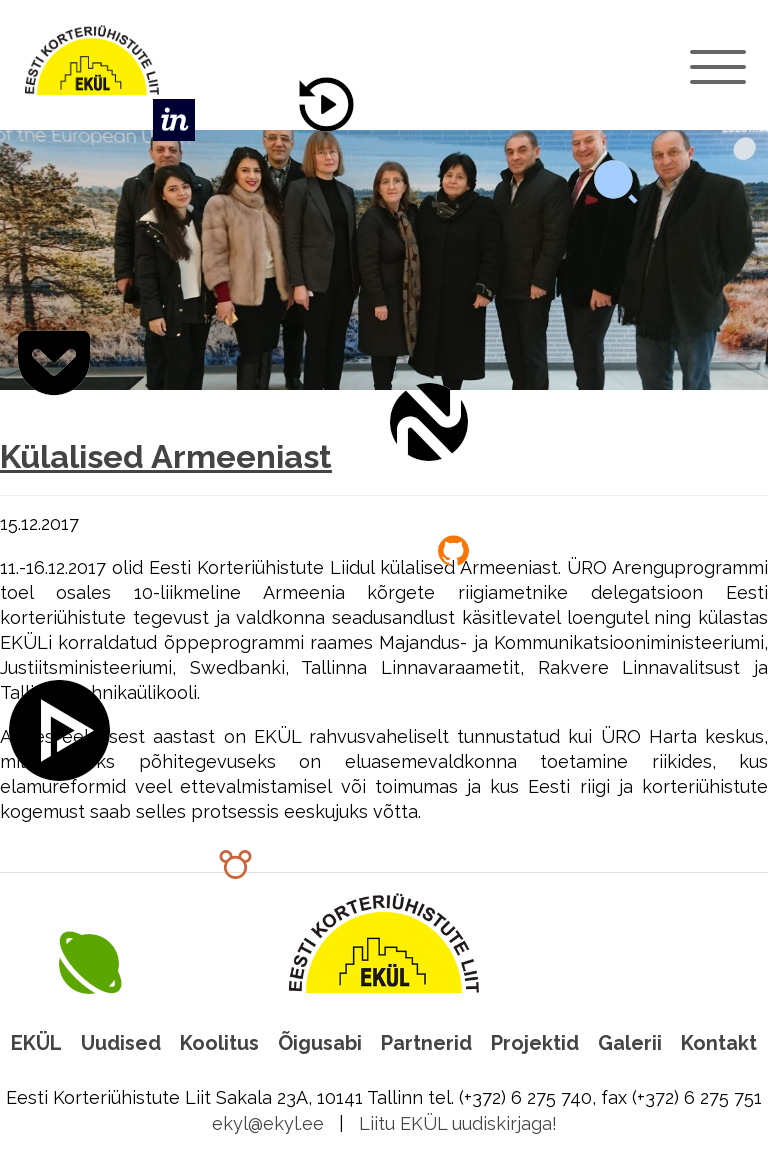 The height and width of the screenshot is (1154, 768). Describe the element at coordinates (615, 181) in the screenshot. I see `search for content or items` at that location.